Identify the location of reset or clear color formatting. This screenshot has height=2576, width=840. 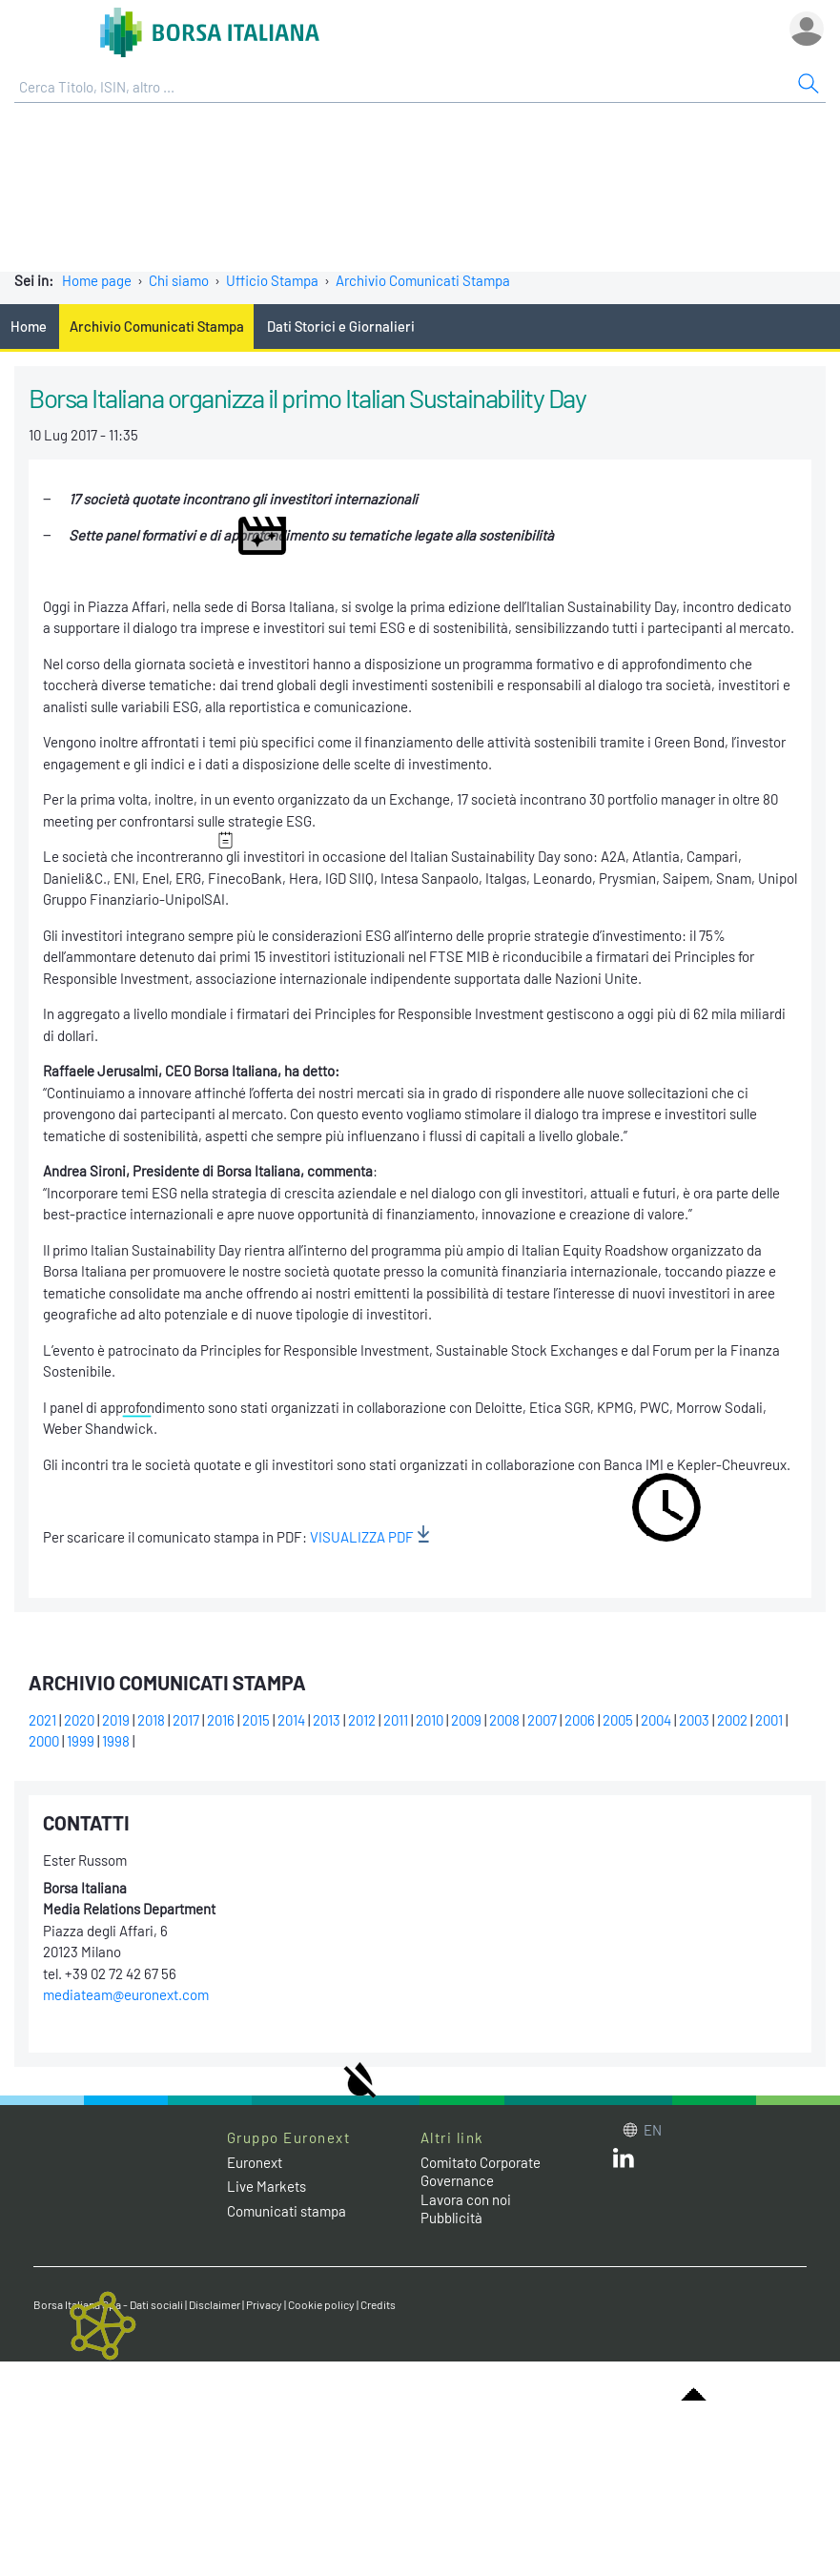
(359, 2079).